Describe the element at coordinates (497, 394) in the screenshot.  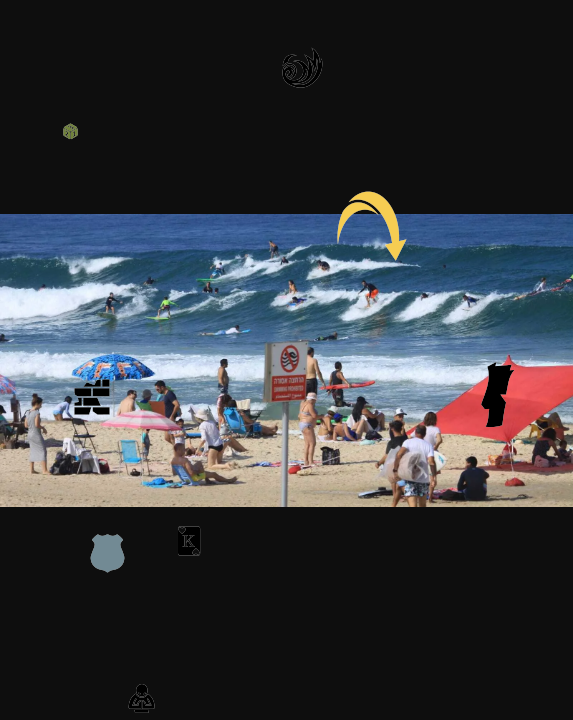
I see `select portugal as your country or region` at that location.